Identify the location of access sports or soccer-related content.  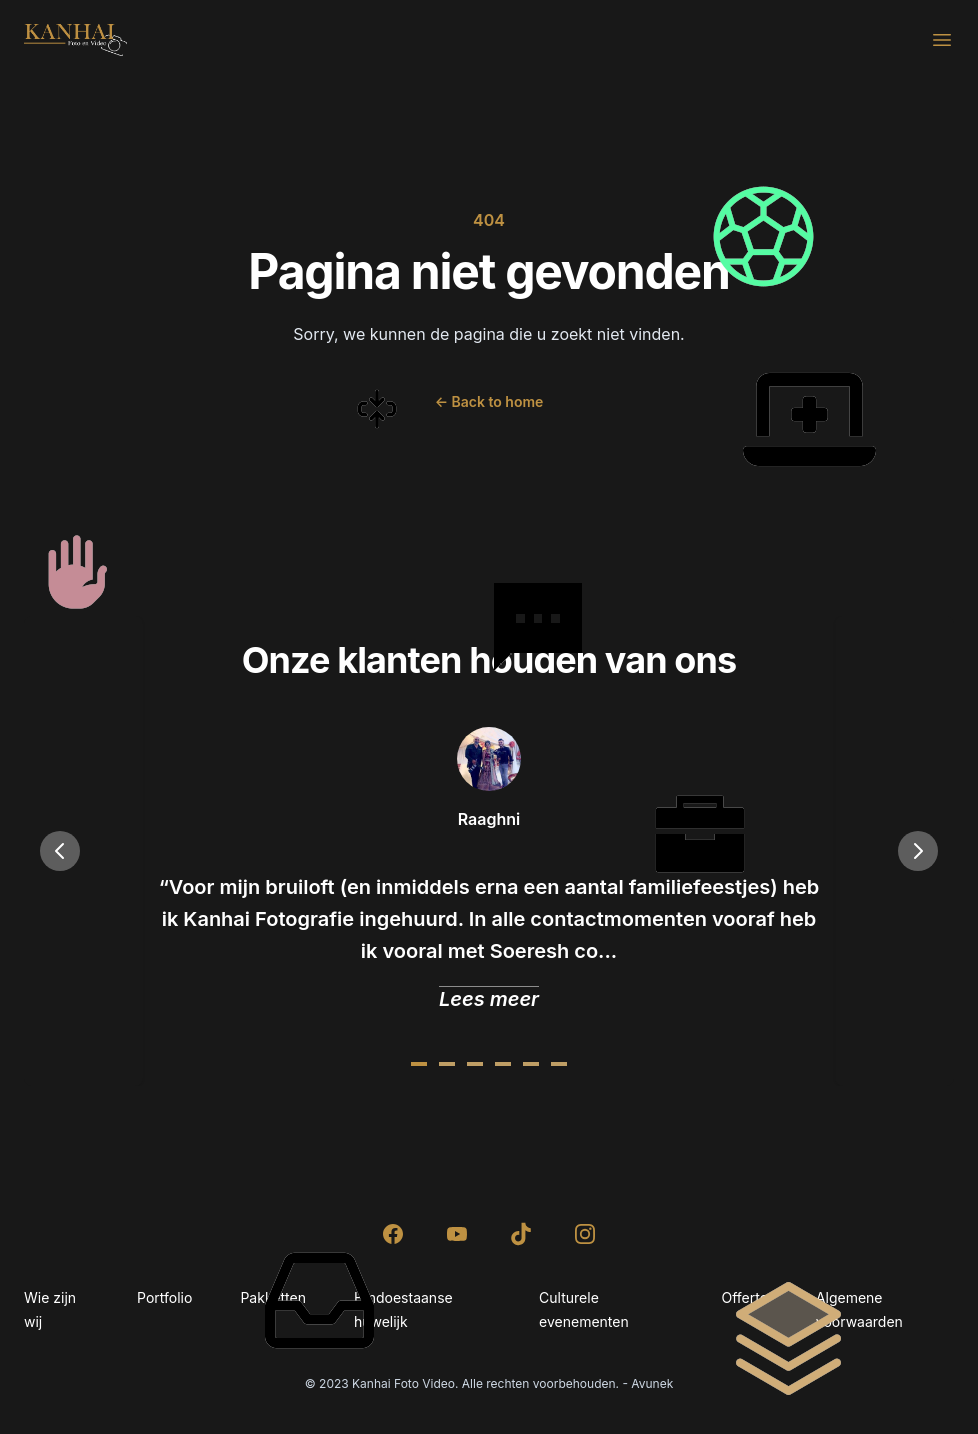
(763, 236).